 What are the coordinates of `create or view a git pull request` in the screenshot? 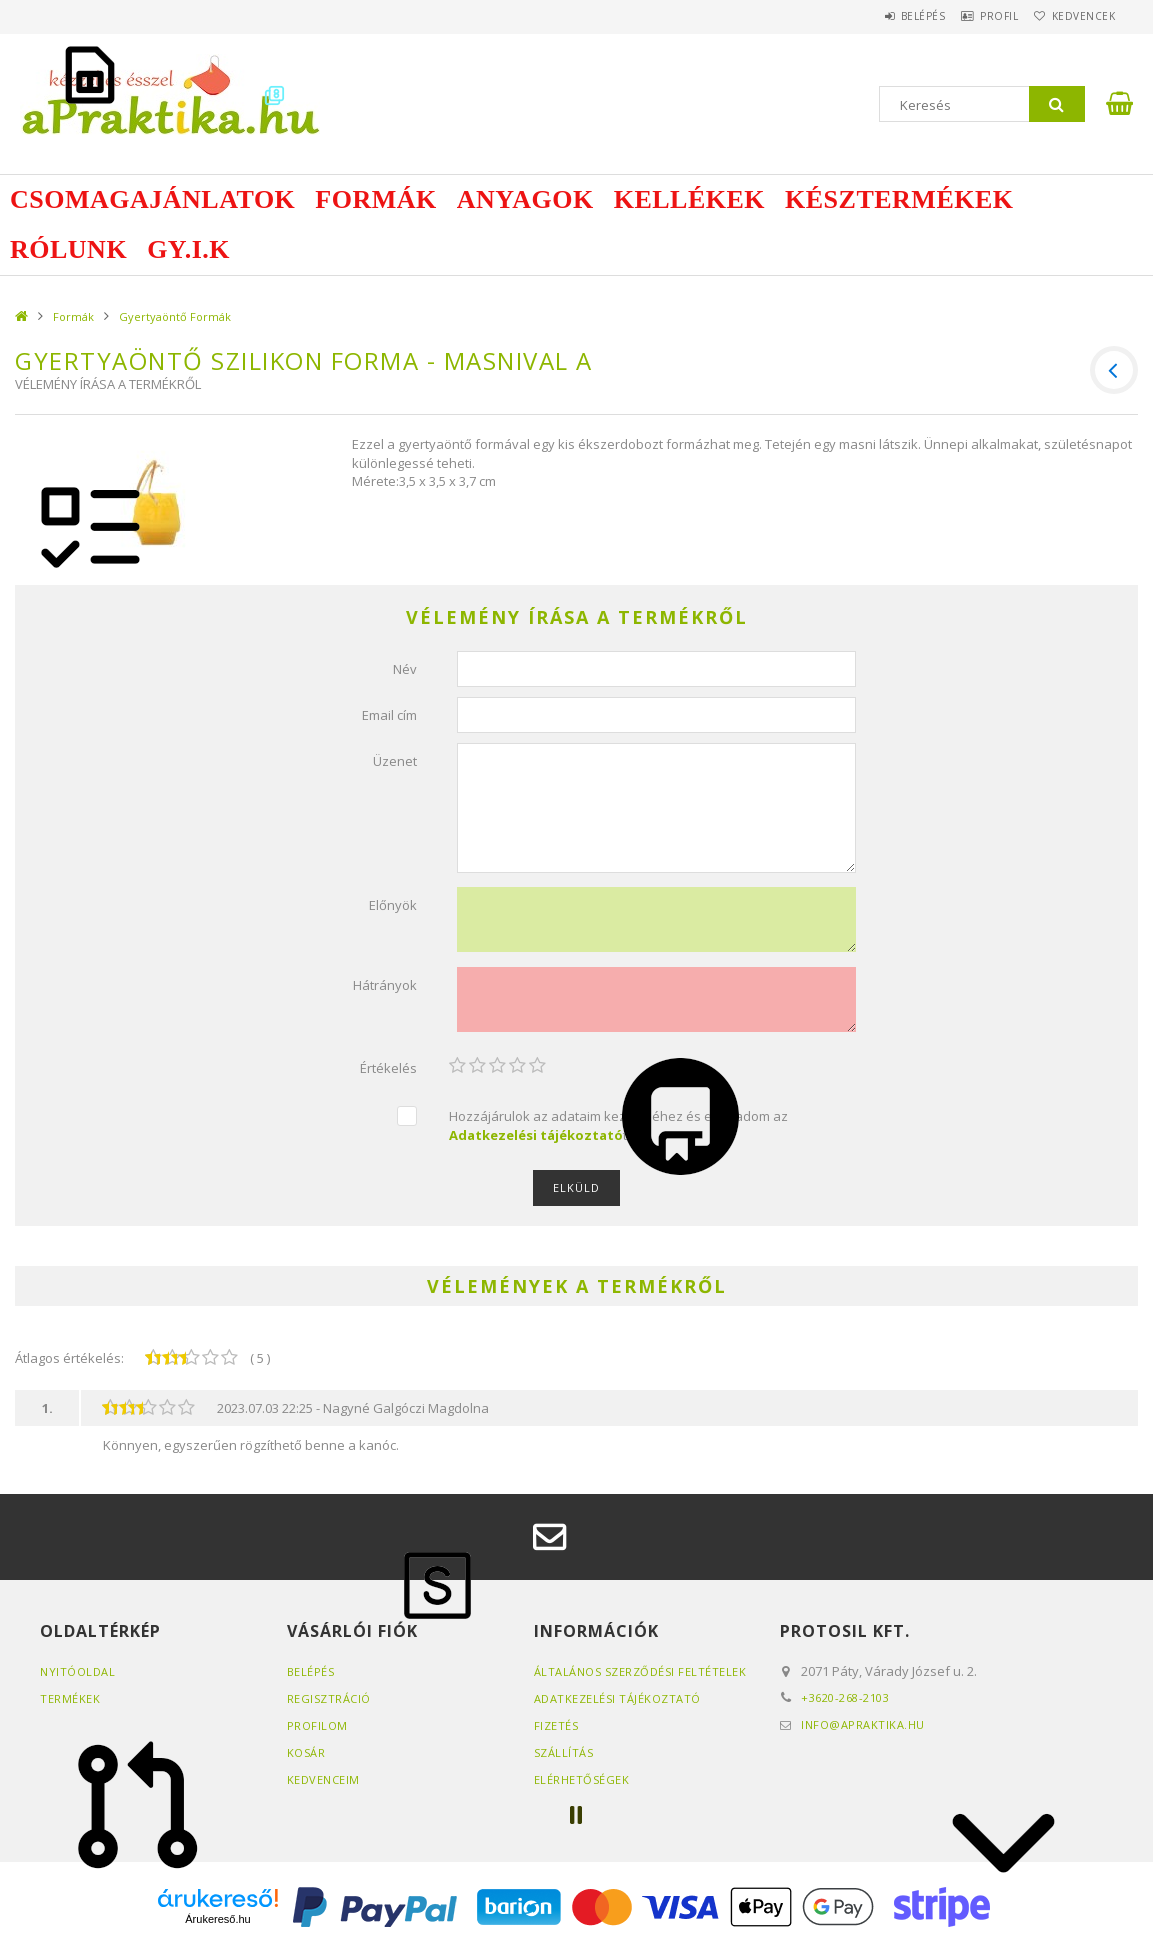 It's located at (135, 1806).